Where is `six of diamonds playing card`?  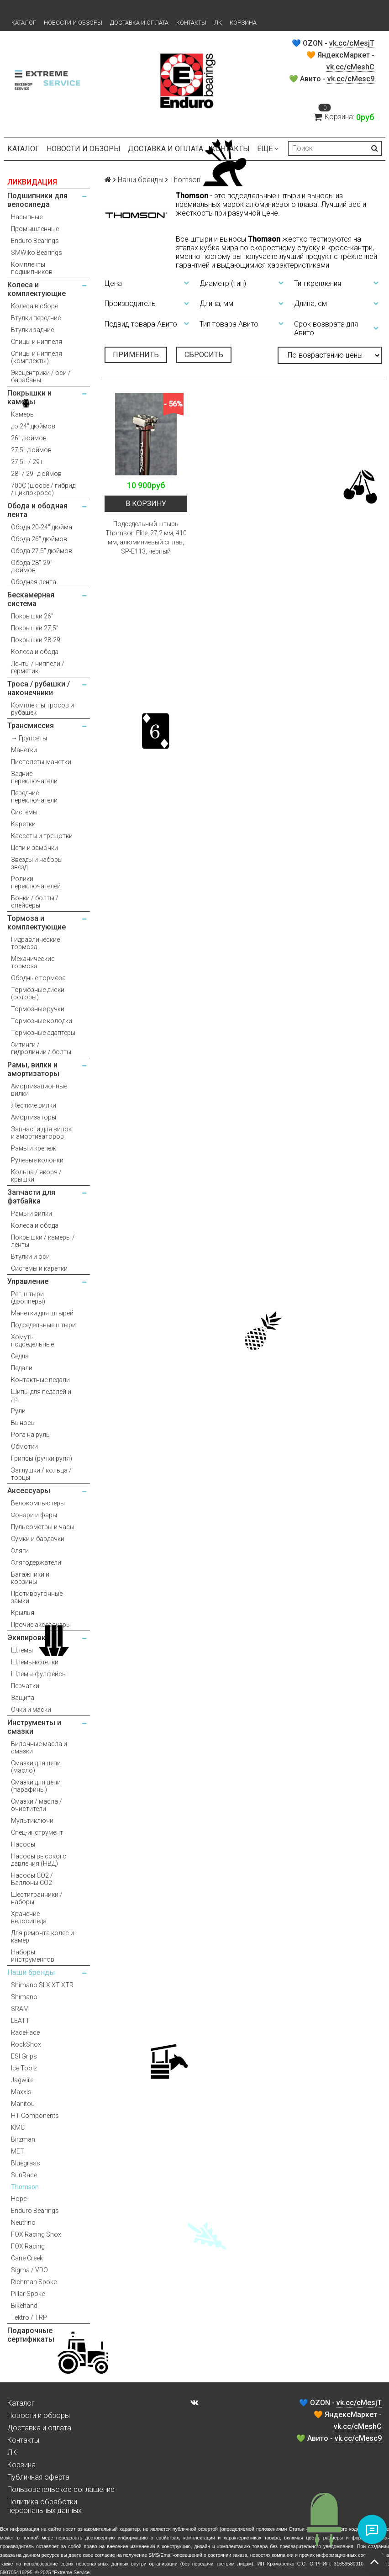 six of diamonds playing card is located at coordinates (155, 731).